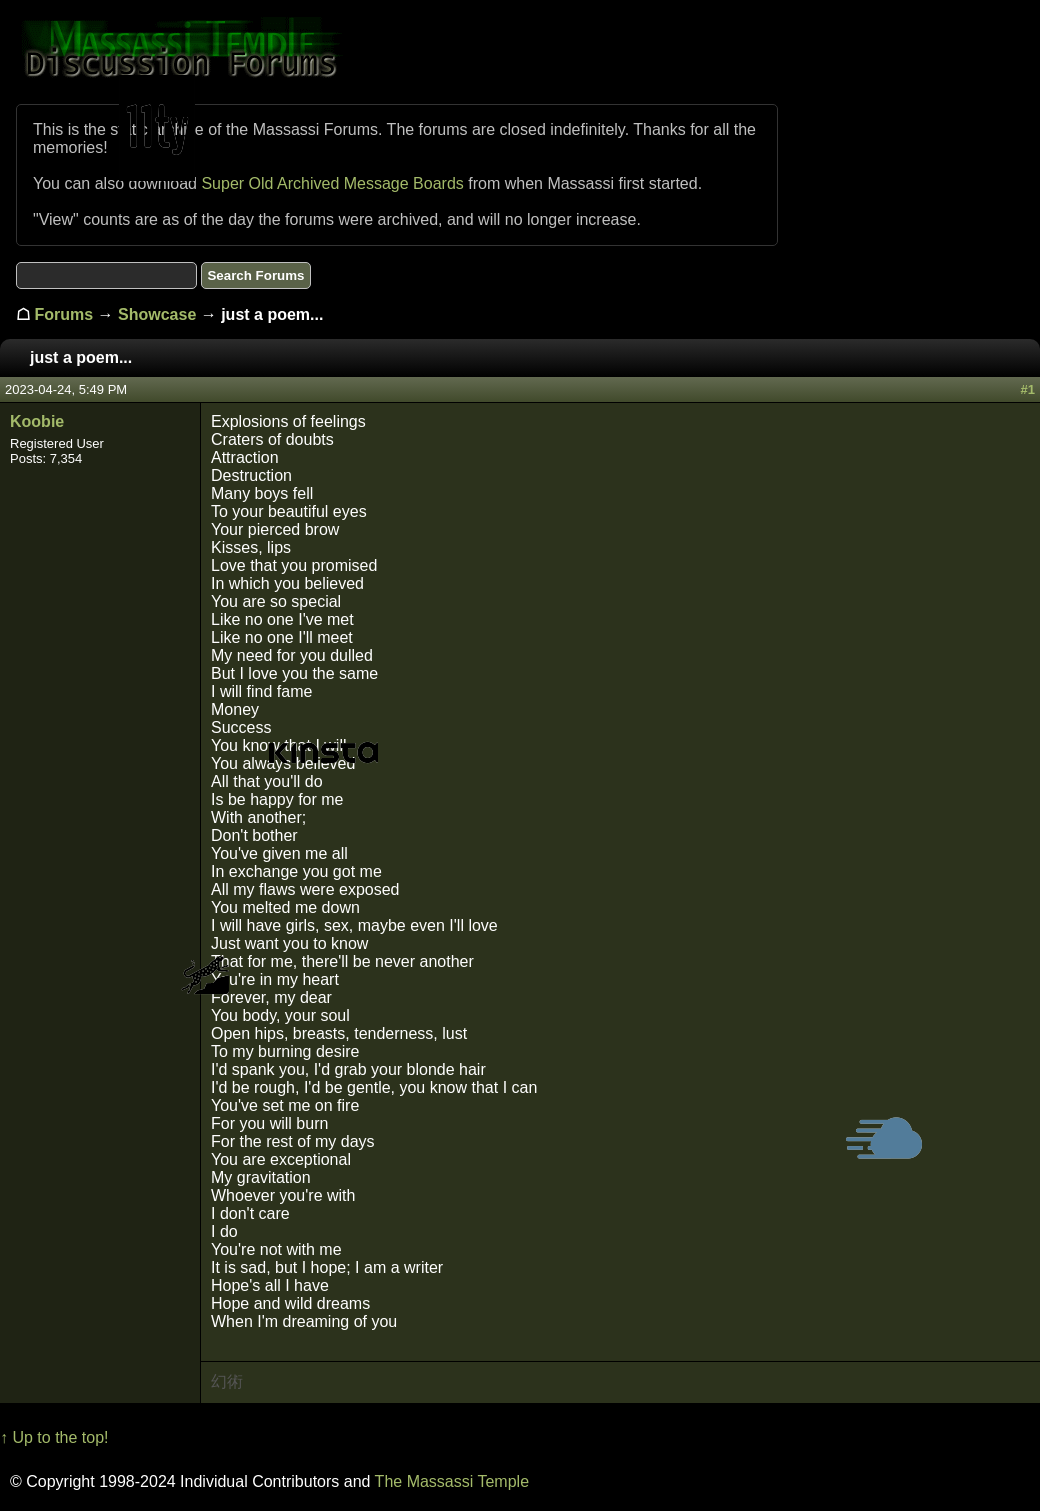 This screenshot has width=1040, height=1511. What do you see at coordinates (323, 752) in the screenshot?
I see `Kinsta web hosting service logo` at bounding box center [323, 752].